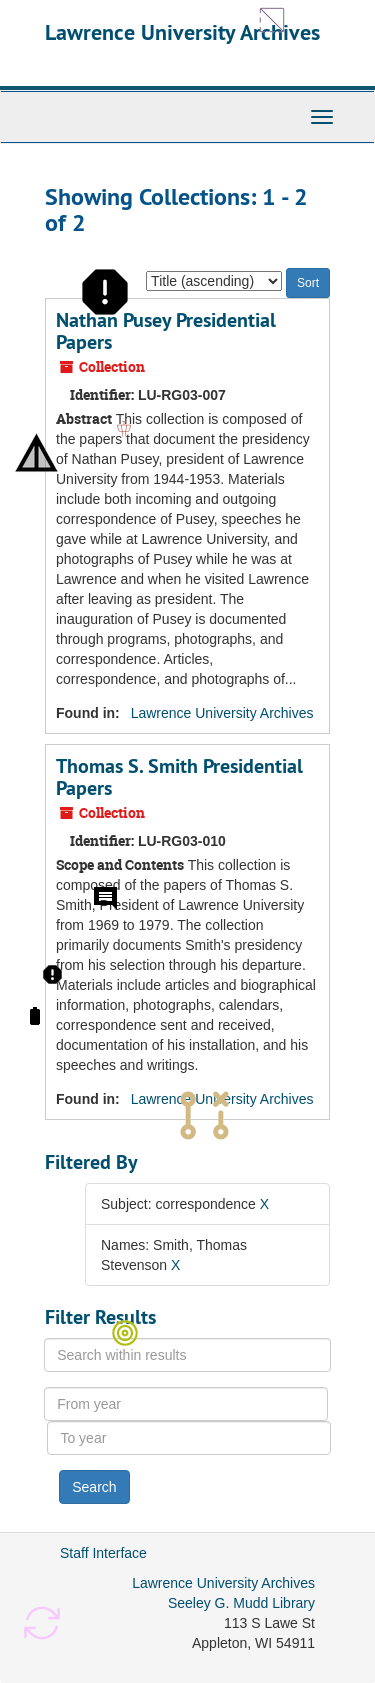 This screenshot has height=1683, width=375. What do you see at coordinates (204, 1115) in the screenshot?
I see `indicates a closed or rejected pull request` at bounding box center [204, 1115].